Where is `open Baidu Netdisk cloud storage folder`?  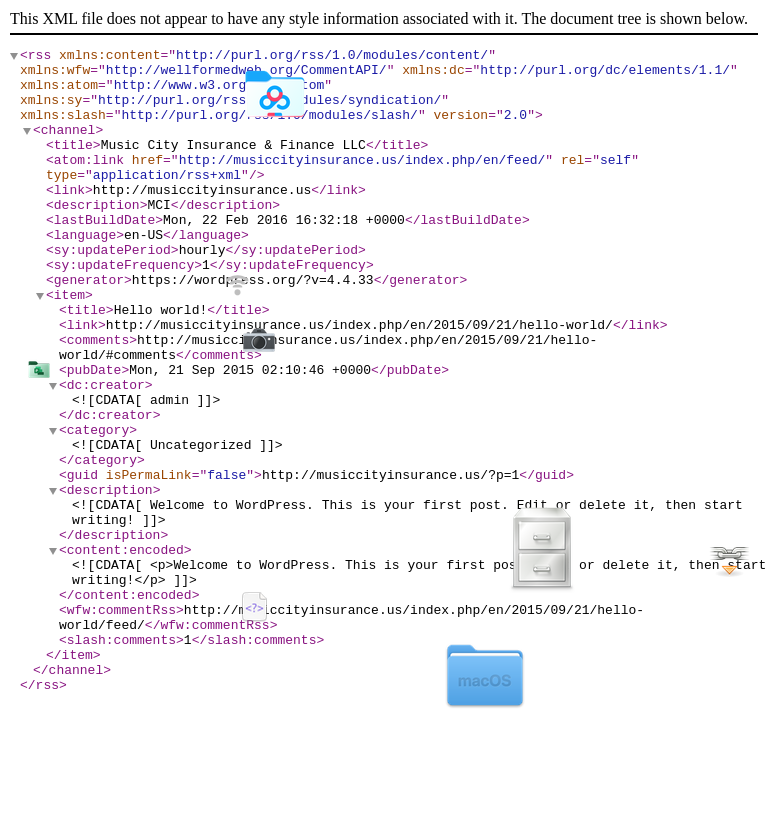
open Baidu Netdisk cloud storage folder is located at coordinates (274, 95).